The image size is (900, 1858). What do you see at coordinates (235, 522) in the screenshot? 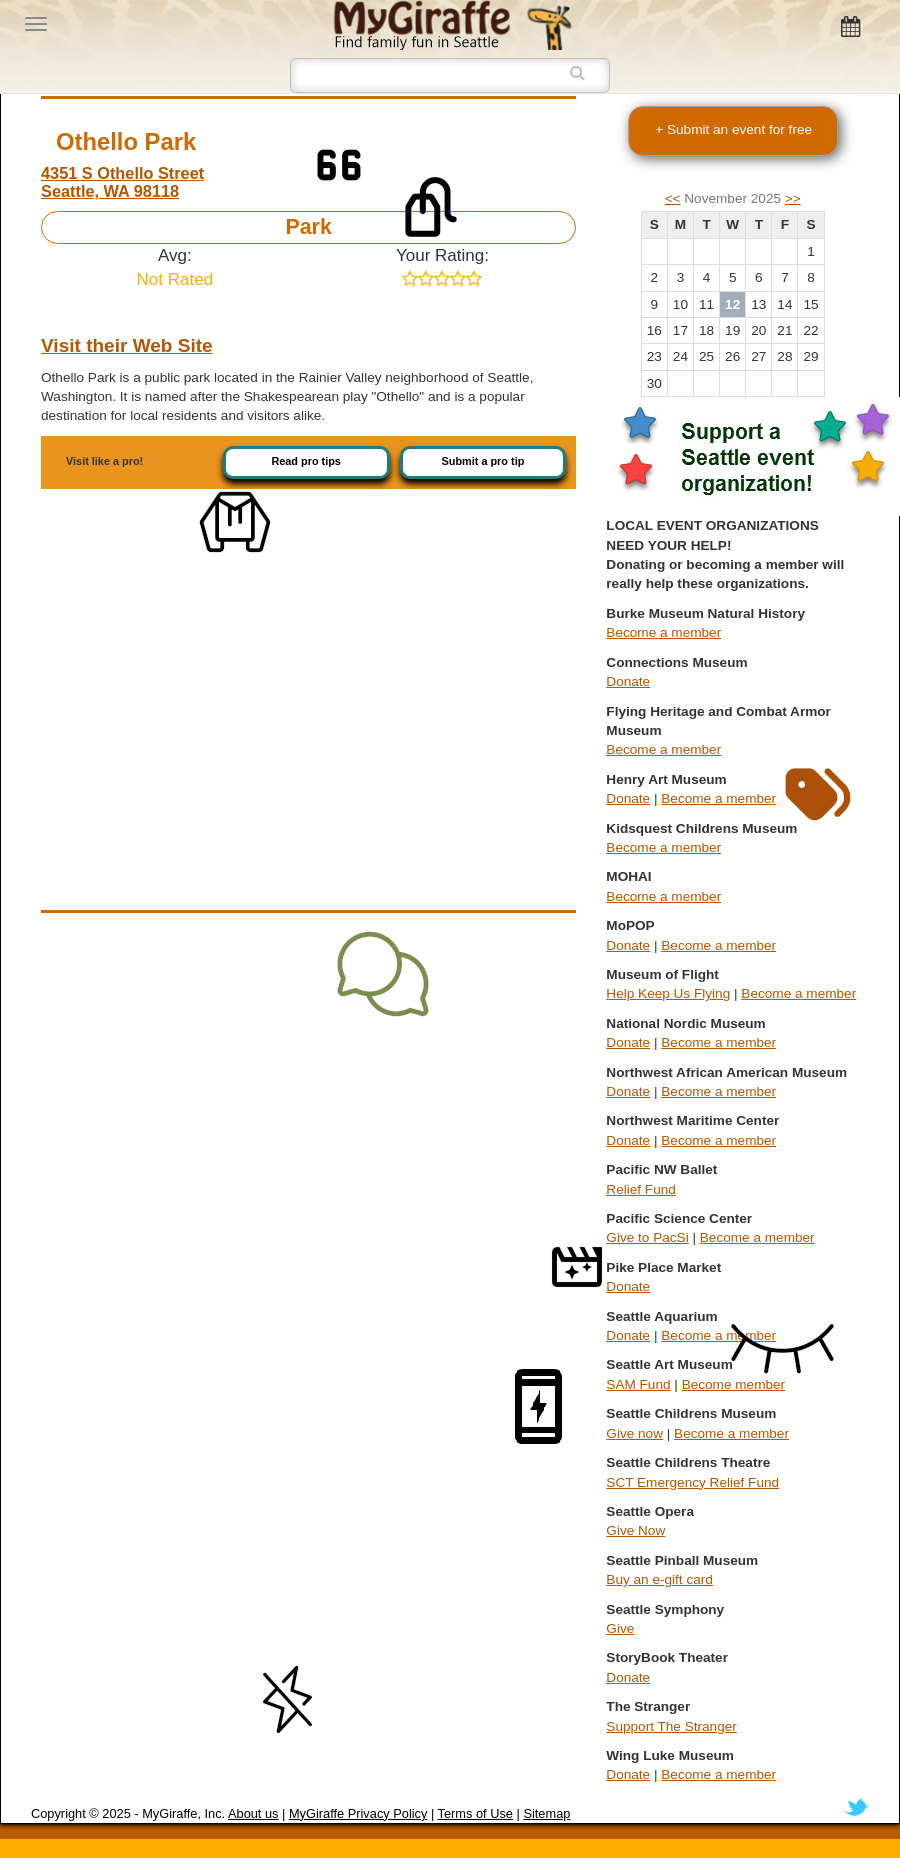
I see `browse hoodies or sweatshirts` at bounding box center [235, 522].